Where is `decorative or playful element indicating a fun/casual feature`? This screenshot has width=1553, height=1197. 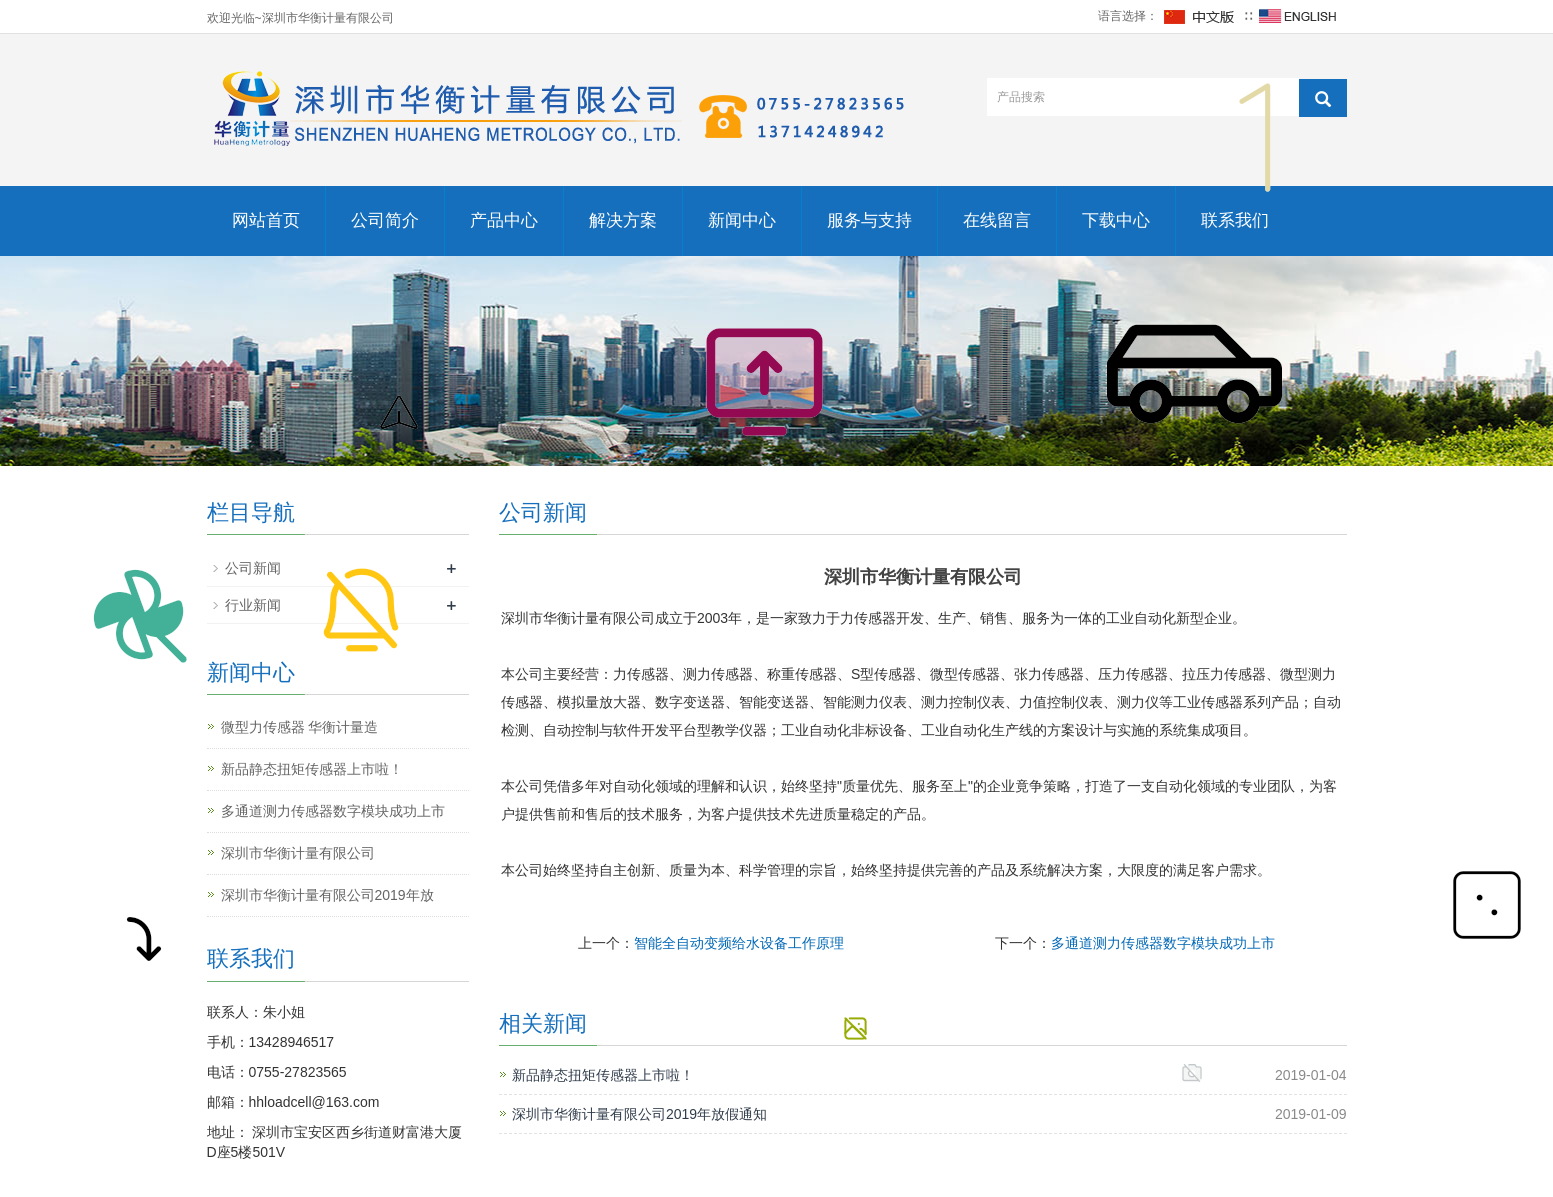 decorative or playful element indicating a fun/casual feature is located at coordinates (142, 618).